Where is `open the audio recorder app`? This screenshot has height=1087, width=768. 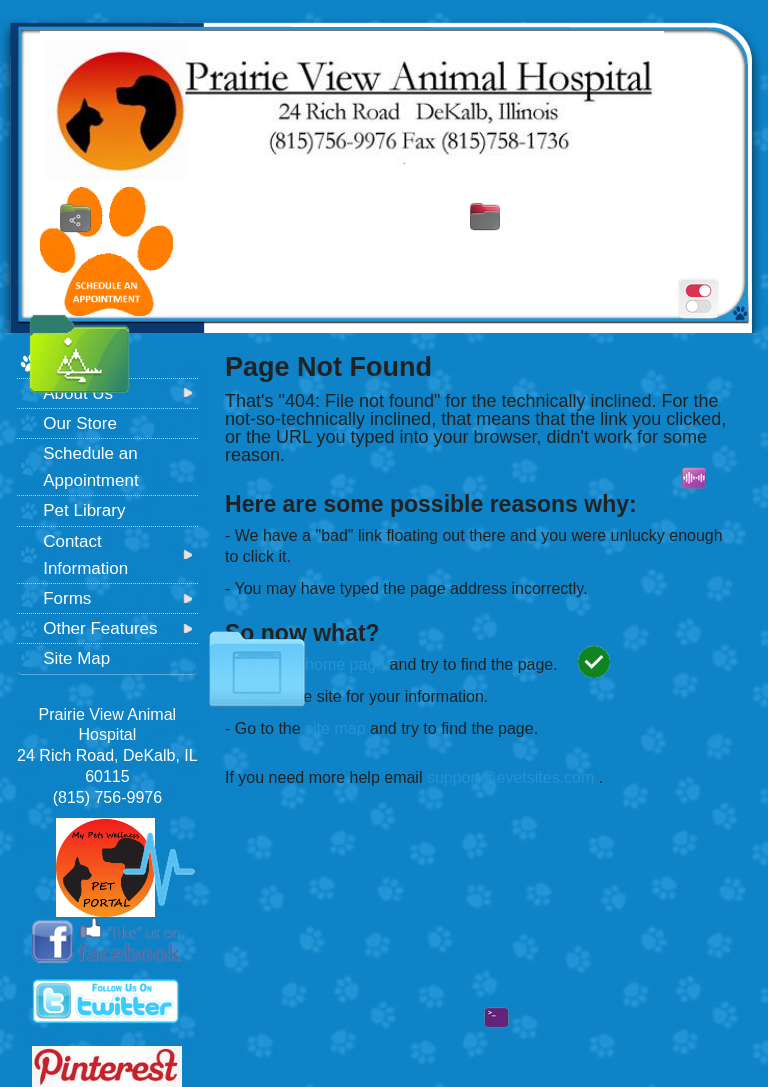
open the audio recorder app is located at coordinates (694, 478).